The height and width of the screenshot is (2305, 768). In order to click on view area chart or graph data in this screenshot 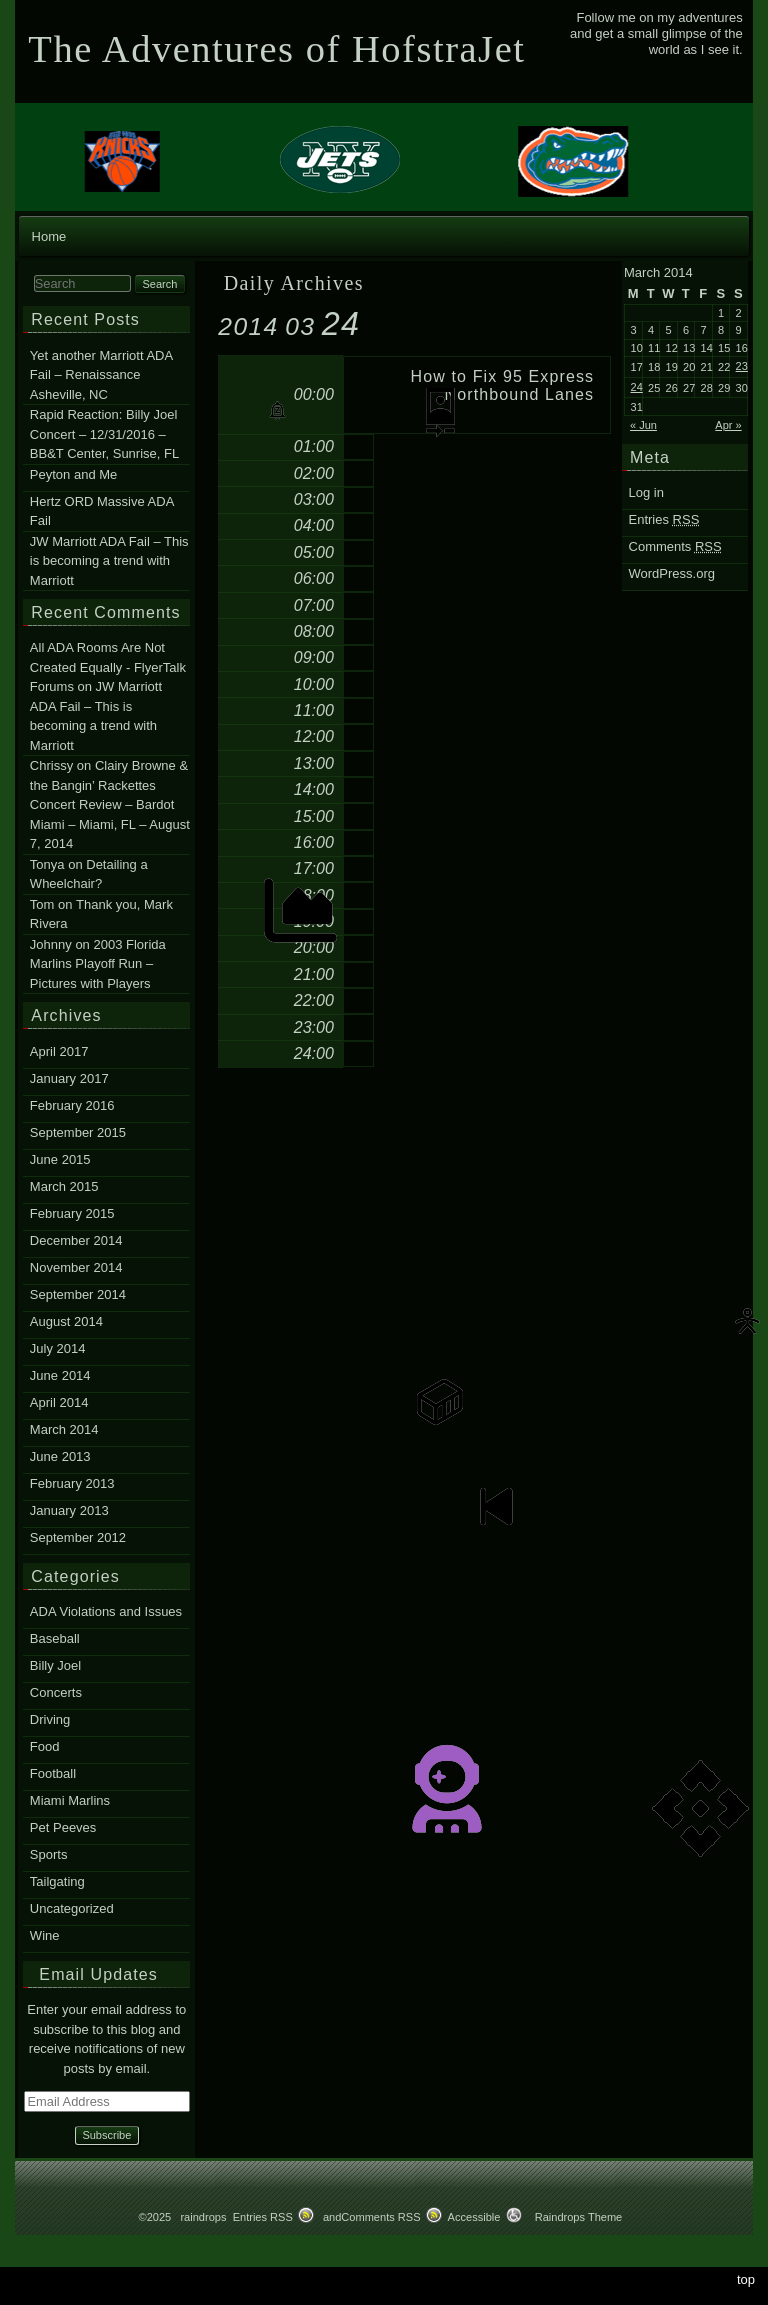, I will do `click(300, 910)`.